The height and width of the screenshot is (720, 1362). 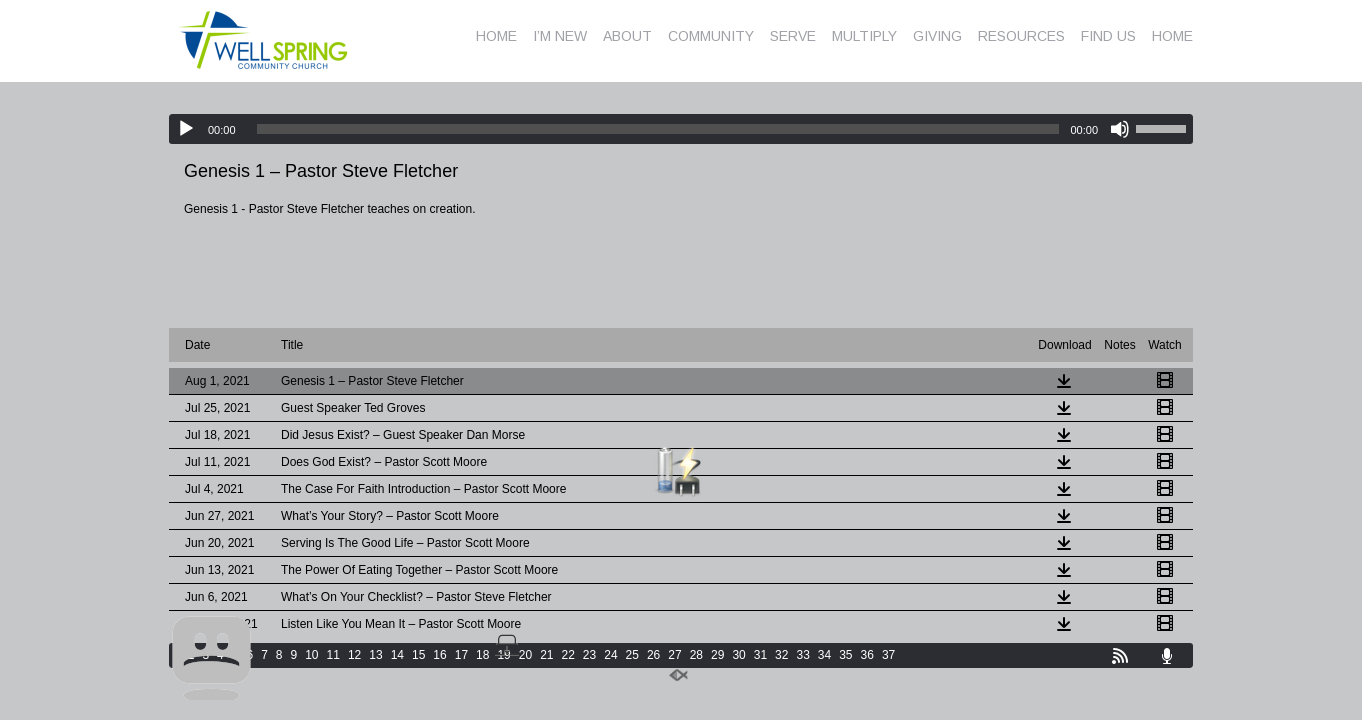 What do you see at coordinates (676, 471) in the screenshot?
I see `battery low but currently charging` at bounding box center [676, 471].